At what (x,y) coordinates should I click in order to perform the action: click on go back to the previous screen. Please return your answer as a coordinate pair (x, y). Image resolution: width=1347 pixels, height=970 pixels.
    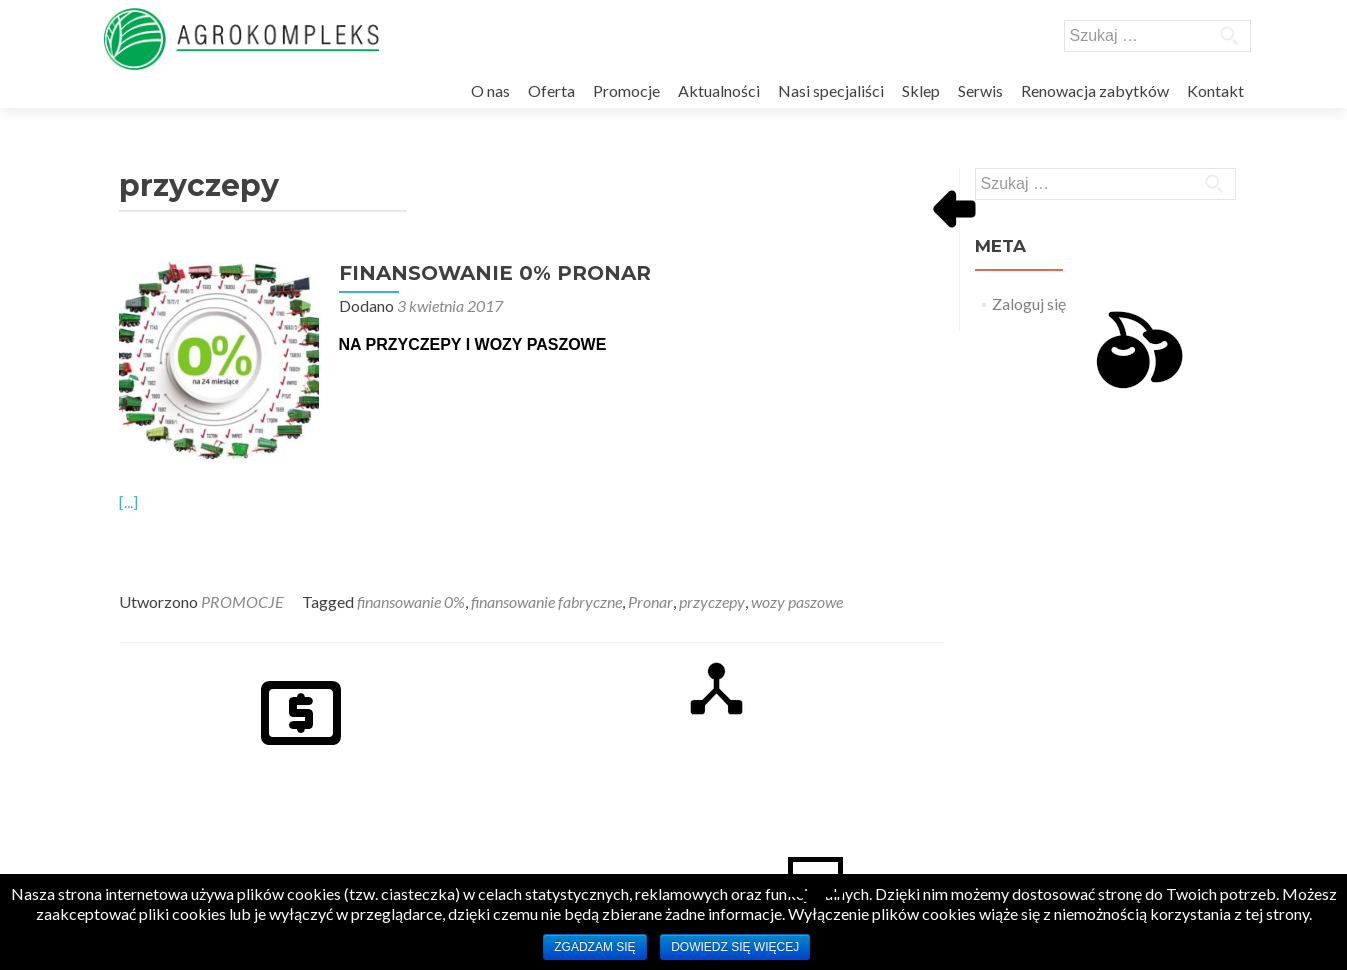
    Looking at the image, I should click on (954, 209).